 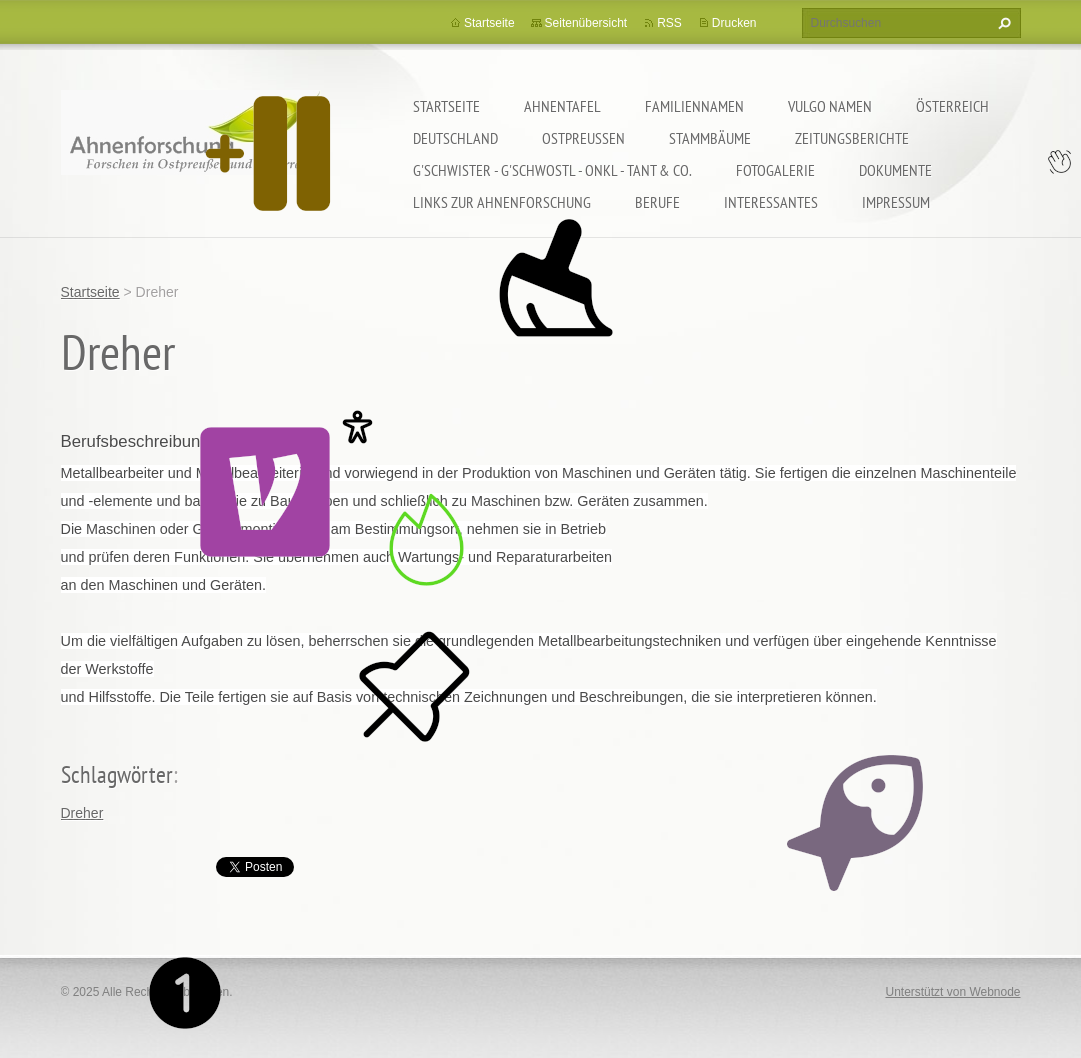 I want to click on open Venmo app, so click(x=265, y=492).